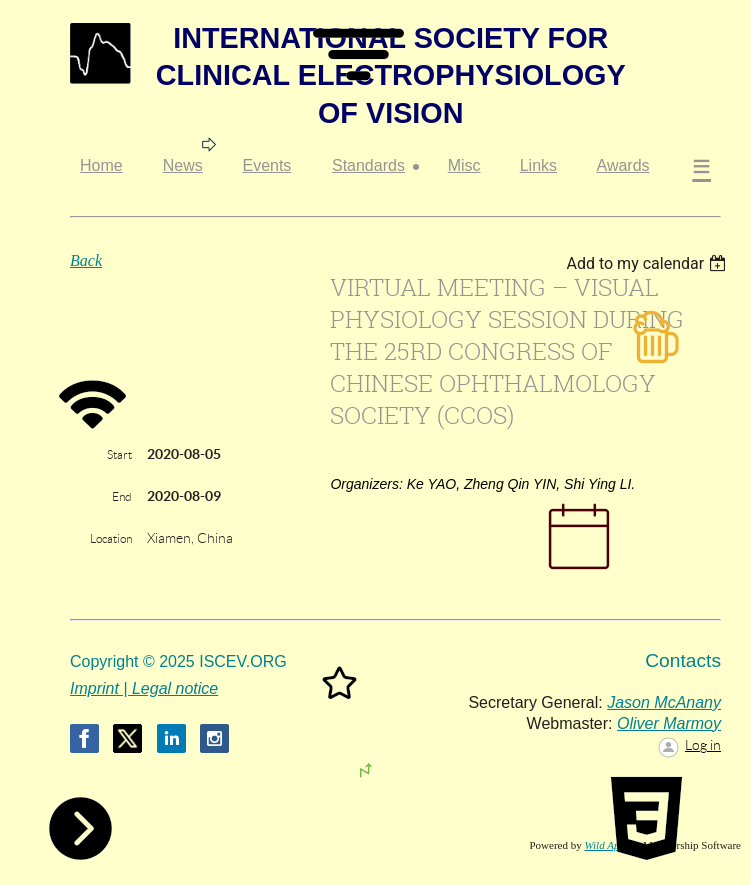  What do you see at coordinates (358, 54) in the screenshot?
I see `filter or sort list items` at bounding box center [358, 54].